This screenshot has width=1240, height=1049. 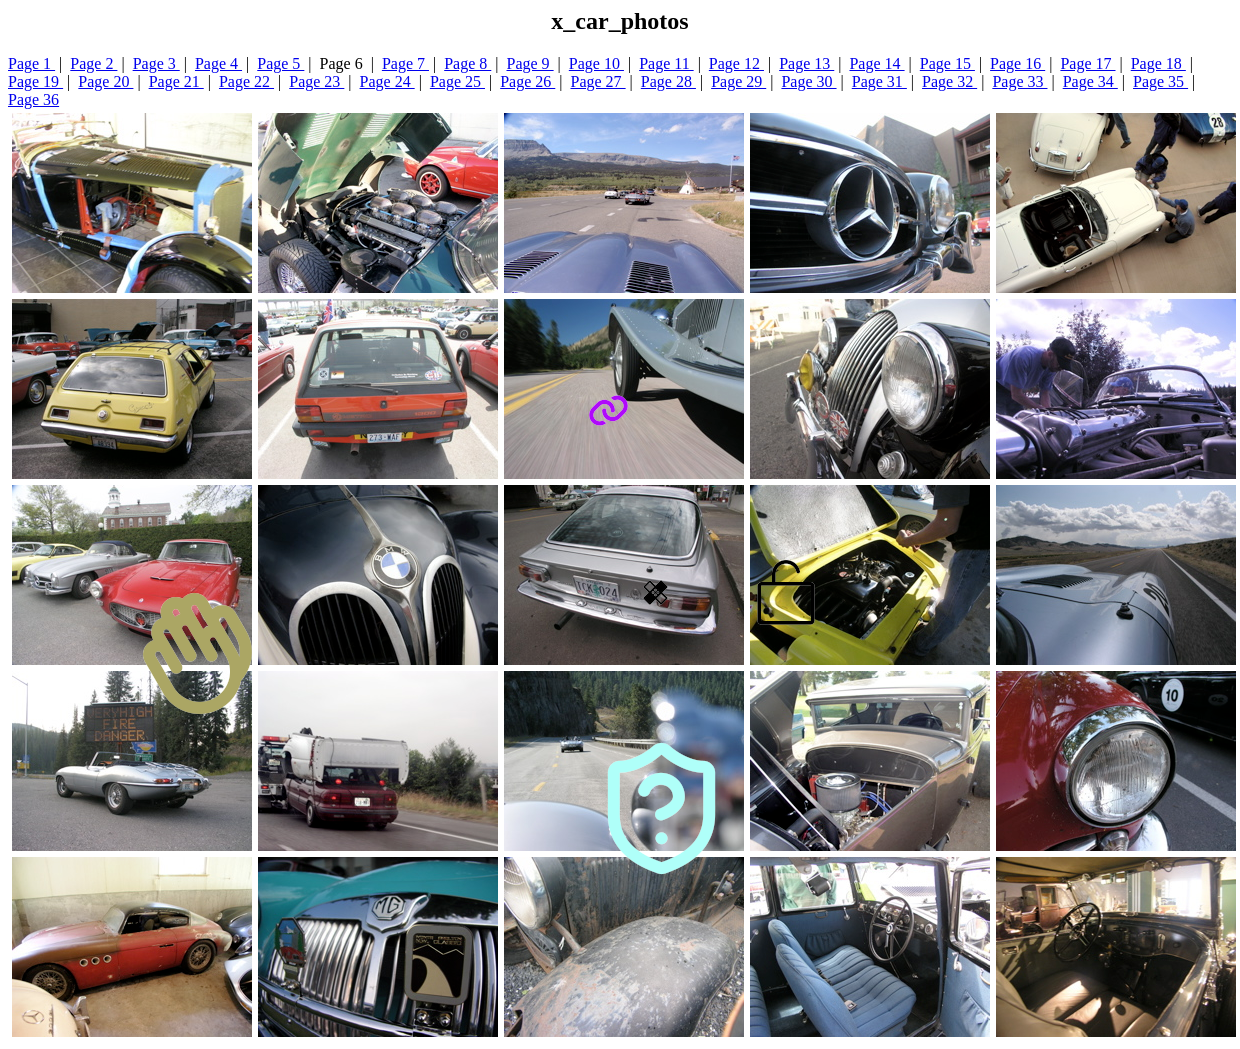 I want to click on copy or share a link, so click(x=608, y=410).